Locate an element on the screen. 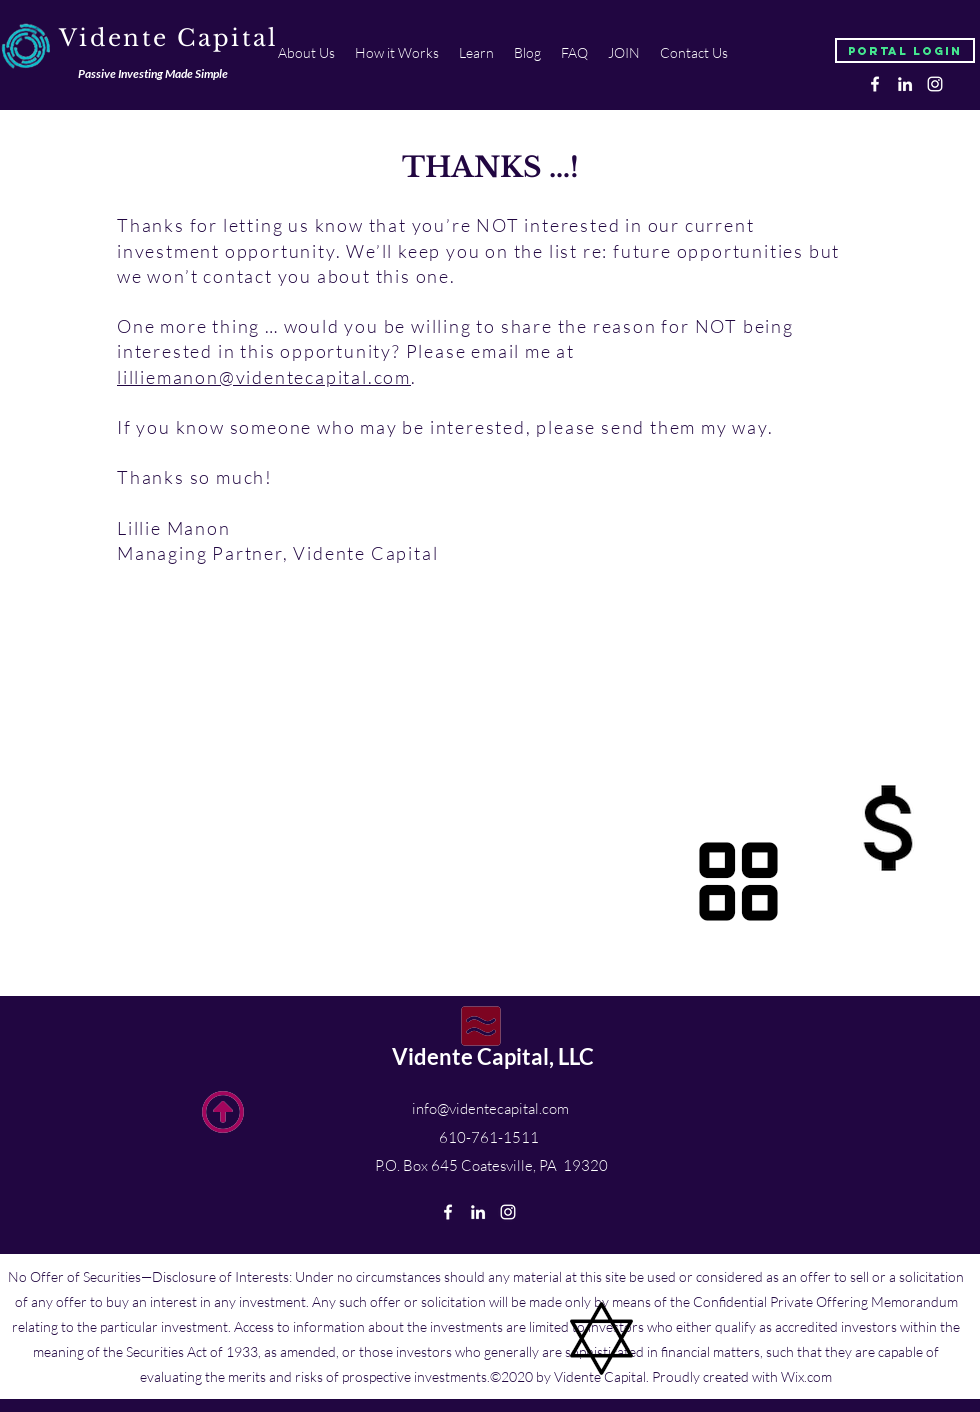 The width and height of the screenshot is (980, 1412). open app grid or launcher is located at coordinates (738, 881).